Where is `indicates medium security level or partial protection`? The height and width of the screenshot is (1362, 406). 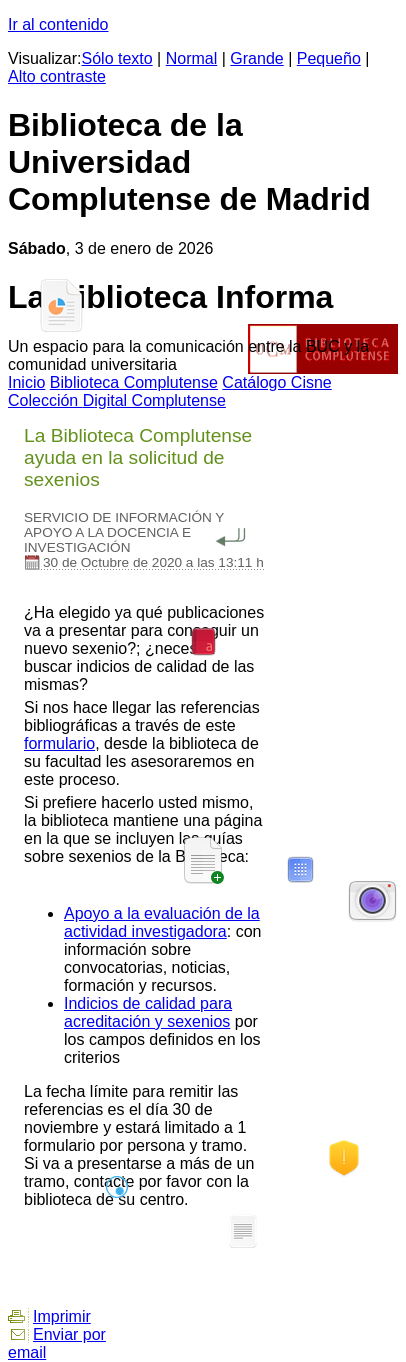
indicates medium security level or partial protection is located at coordinates (344, 1159).